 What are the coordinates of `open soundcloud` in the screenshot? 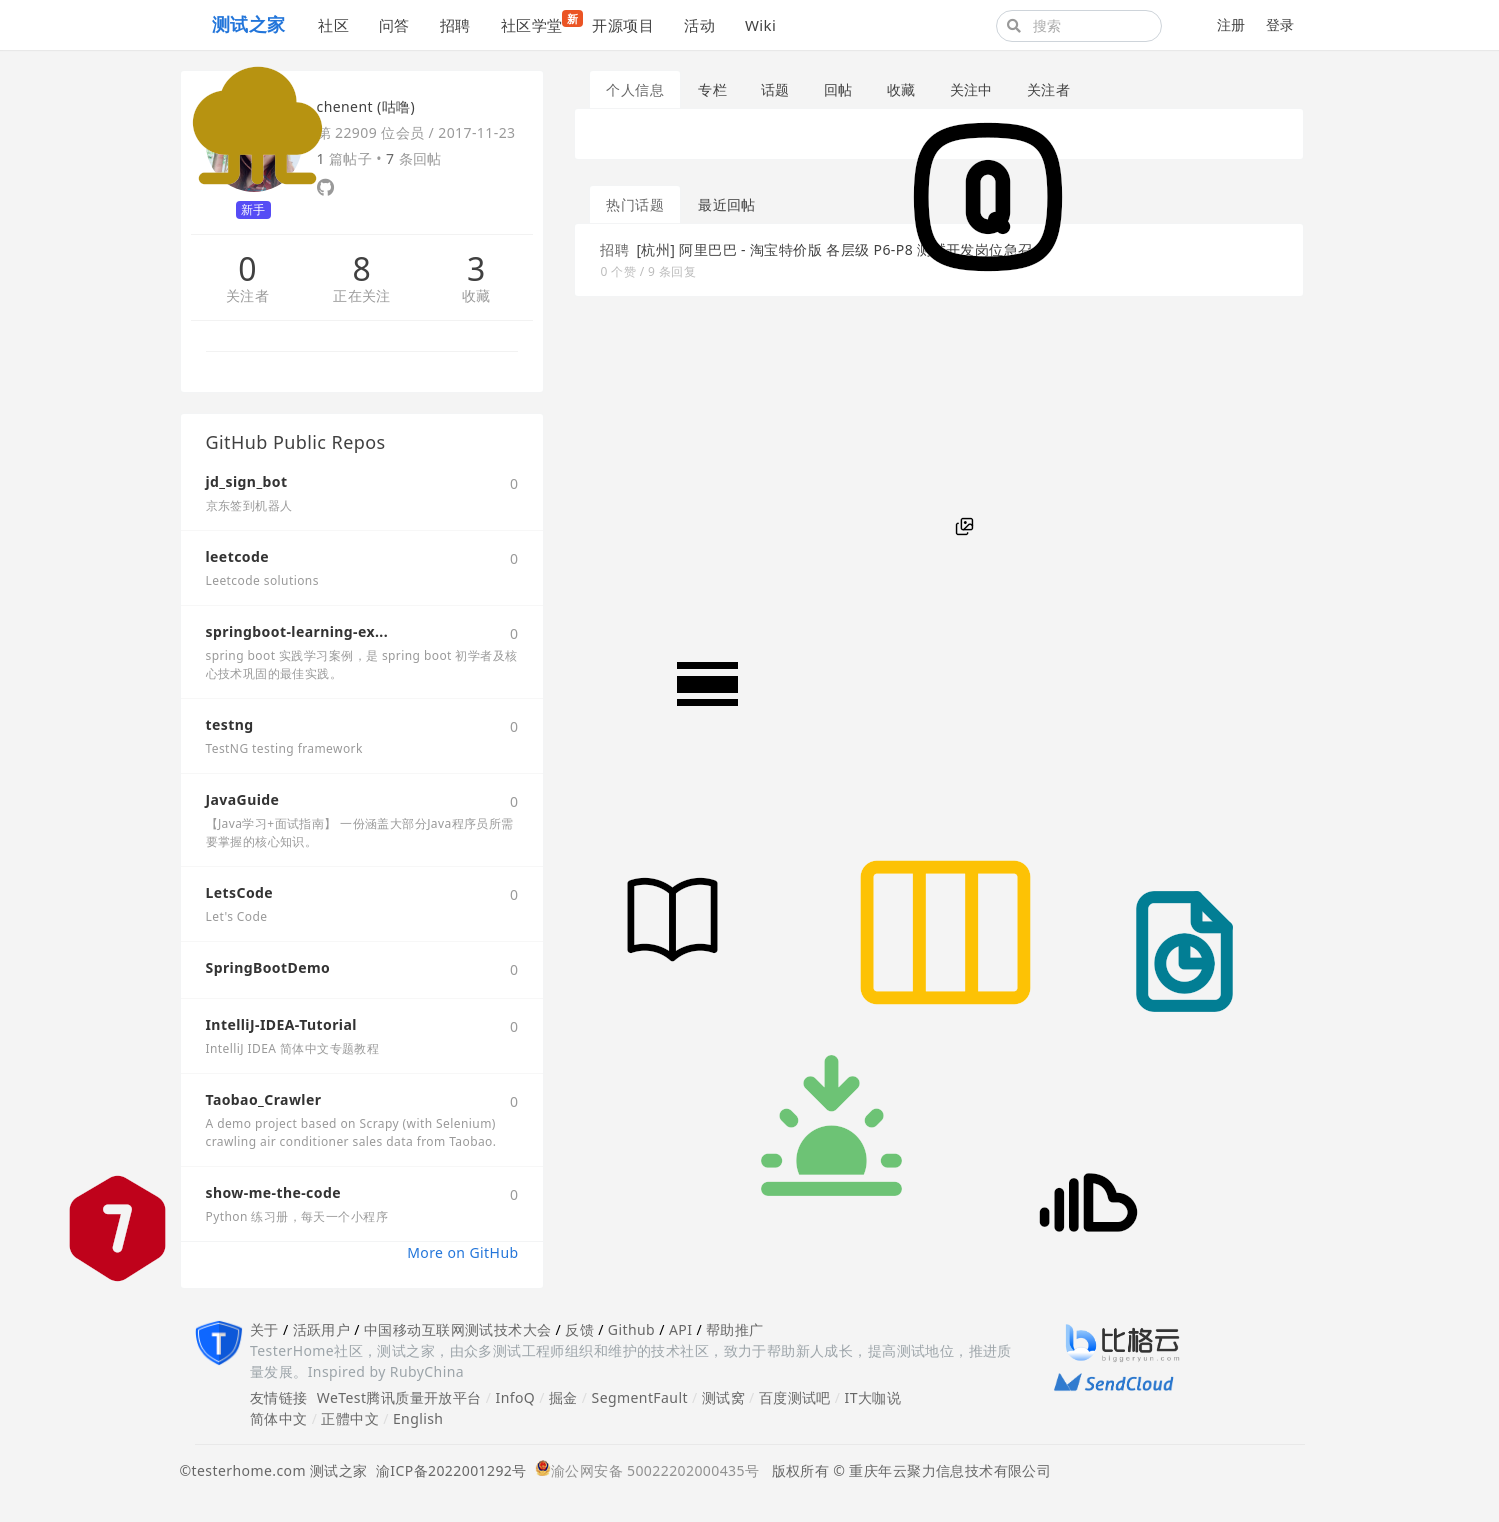 It's located at (1088, 1202).